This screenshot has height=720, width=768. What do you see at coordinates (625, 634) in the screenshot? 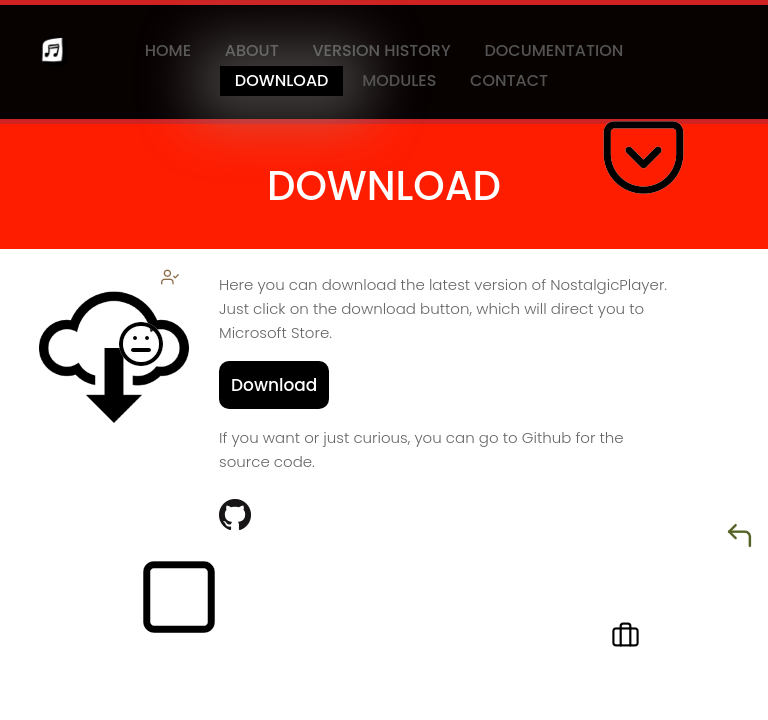
I see `access work or business documents` at bounding box center [625, 634].